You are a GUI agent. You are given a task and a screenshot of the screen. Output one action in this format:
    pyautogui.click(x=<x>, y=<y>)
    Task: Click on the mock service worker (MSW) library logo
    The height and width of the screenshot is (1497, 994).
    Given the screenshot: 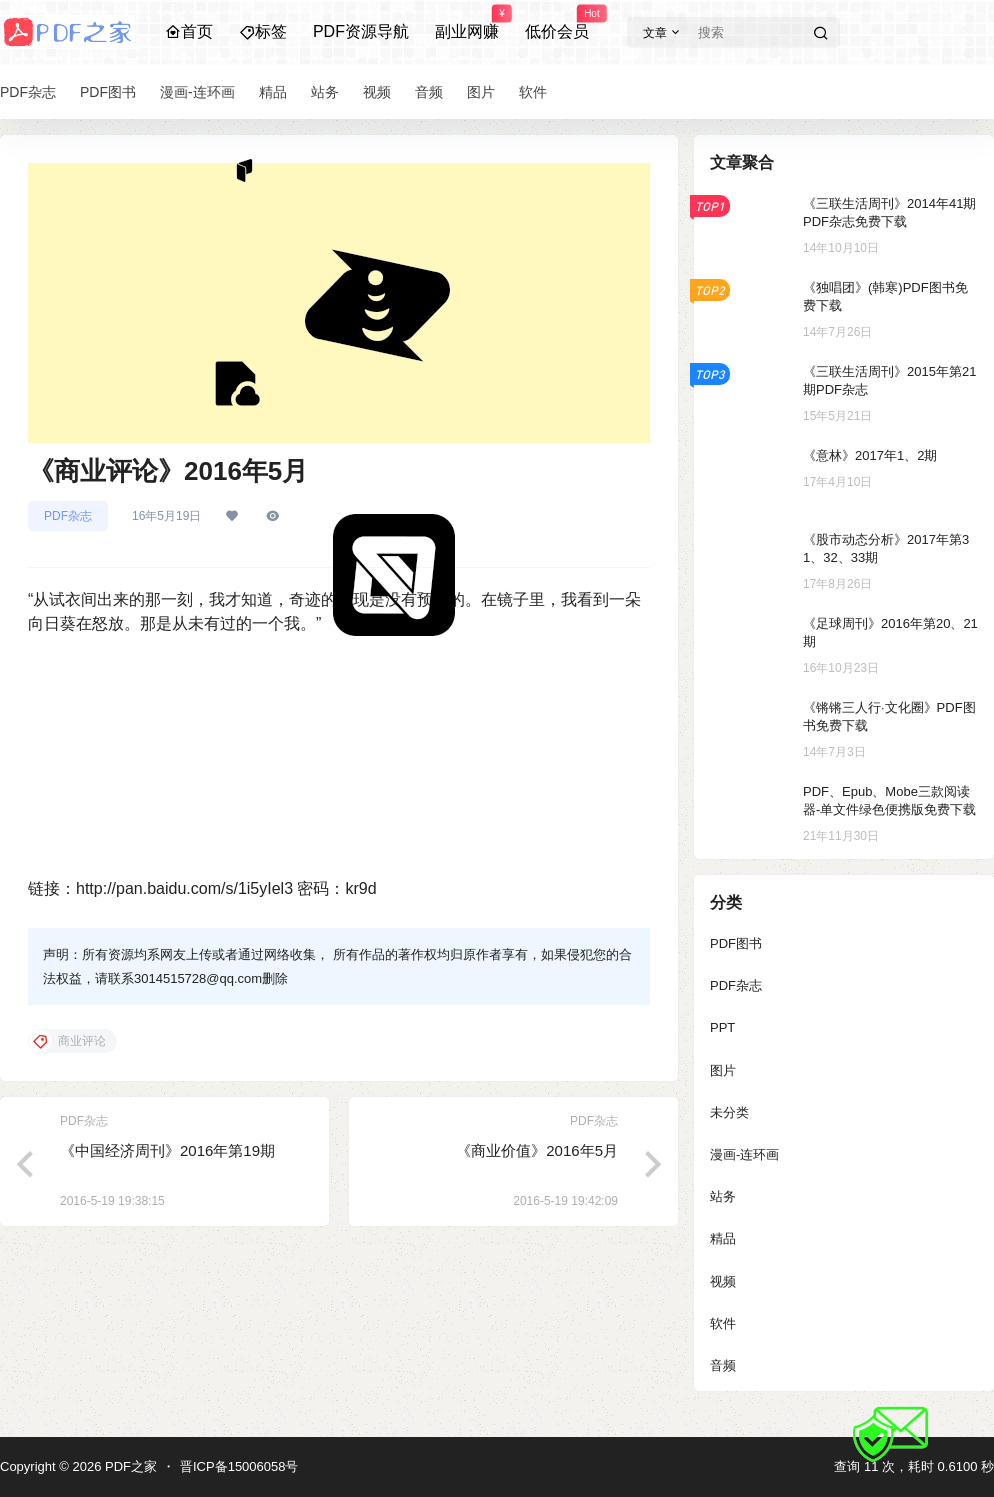 What is the action you would take?
    pyautogui.click(x=394, y=575)
    